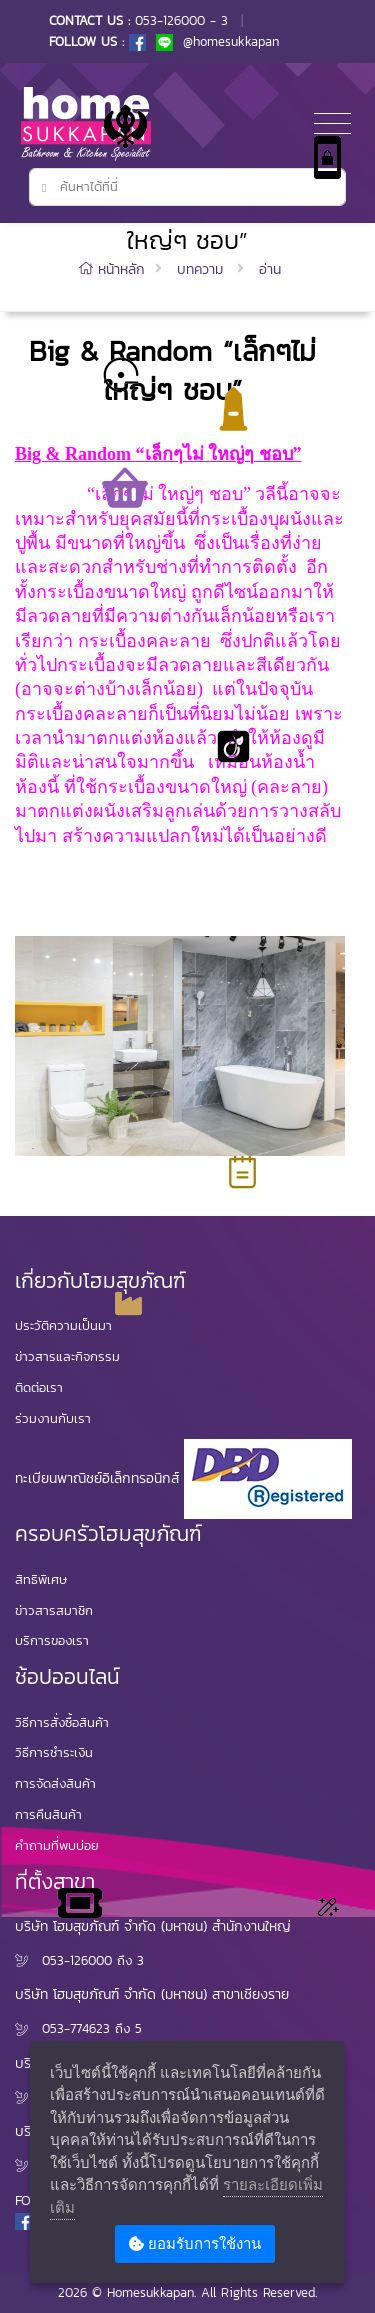 The height and width of the screenshot is (2313, 375). I want to click on lock screen in portrait orientation, so click(327, 157).